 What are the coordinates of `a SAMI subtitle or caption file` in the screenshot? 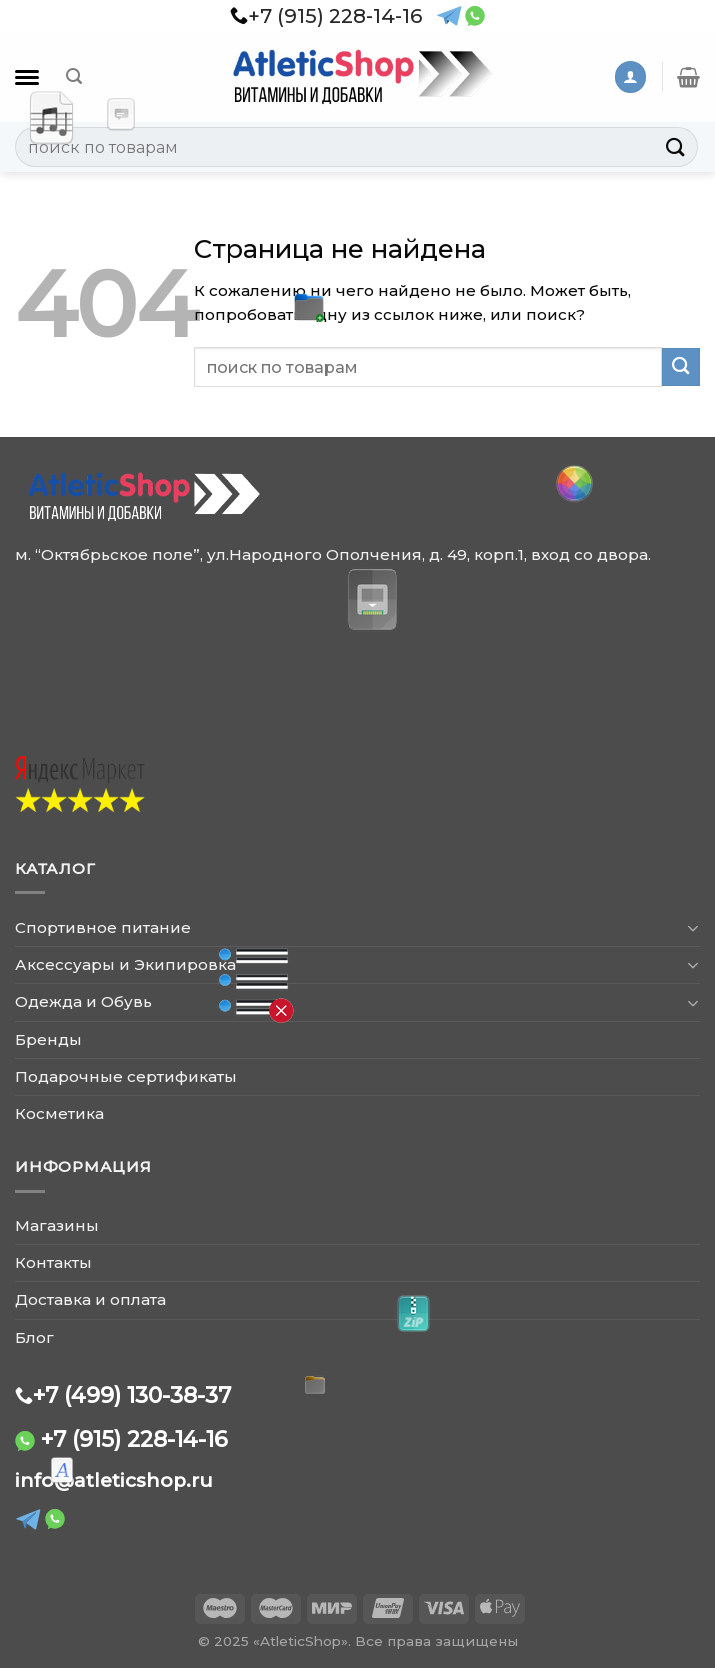 It's located at (121, 114).